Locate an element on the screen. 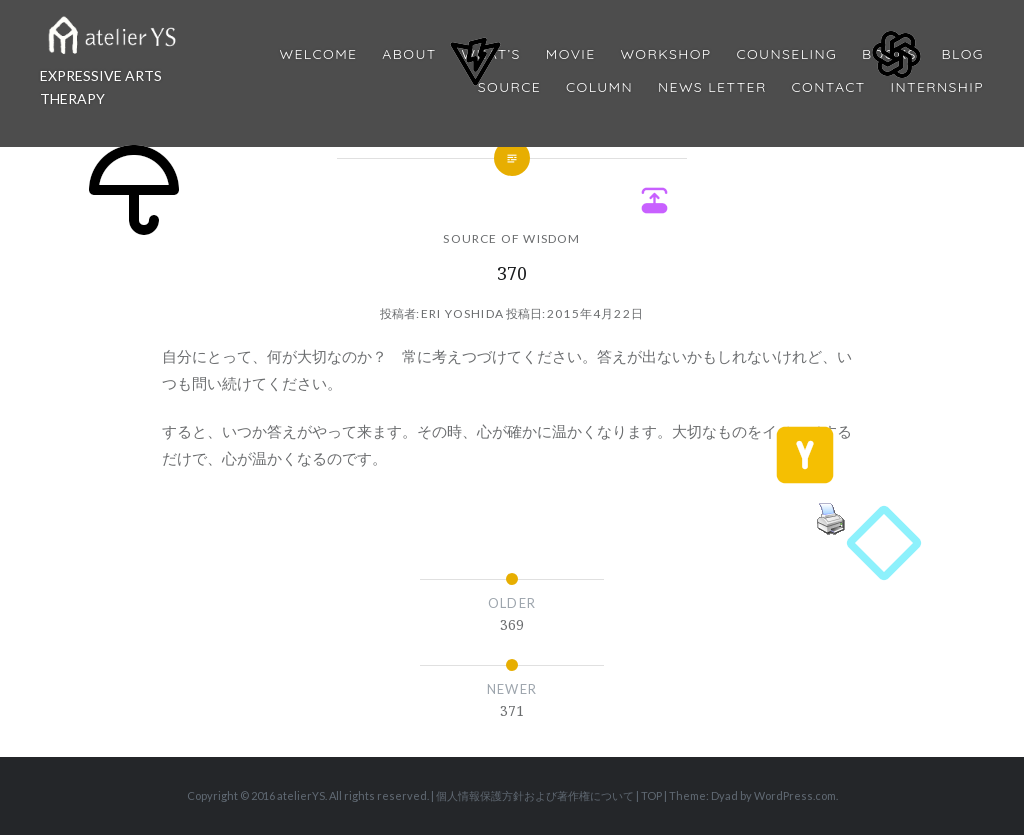  move element to top position is located at coordinates (654, 200).